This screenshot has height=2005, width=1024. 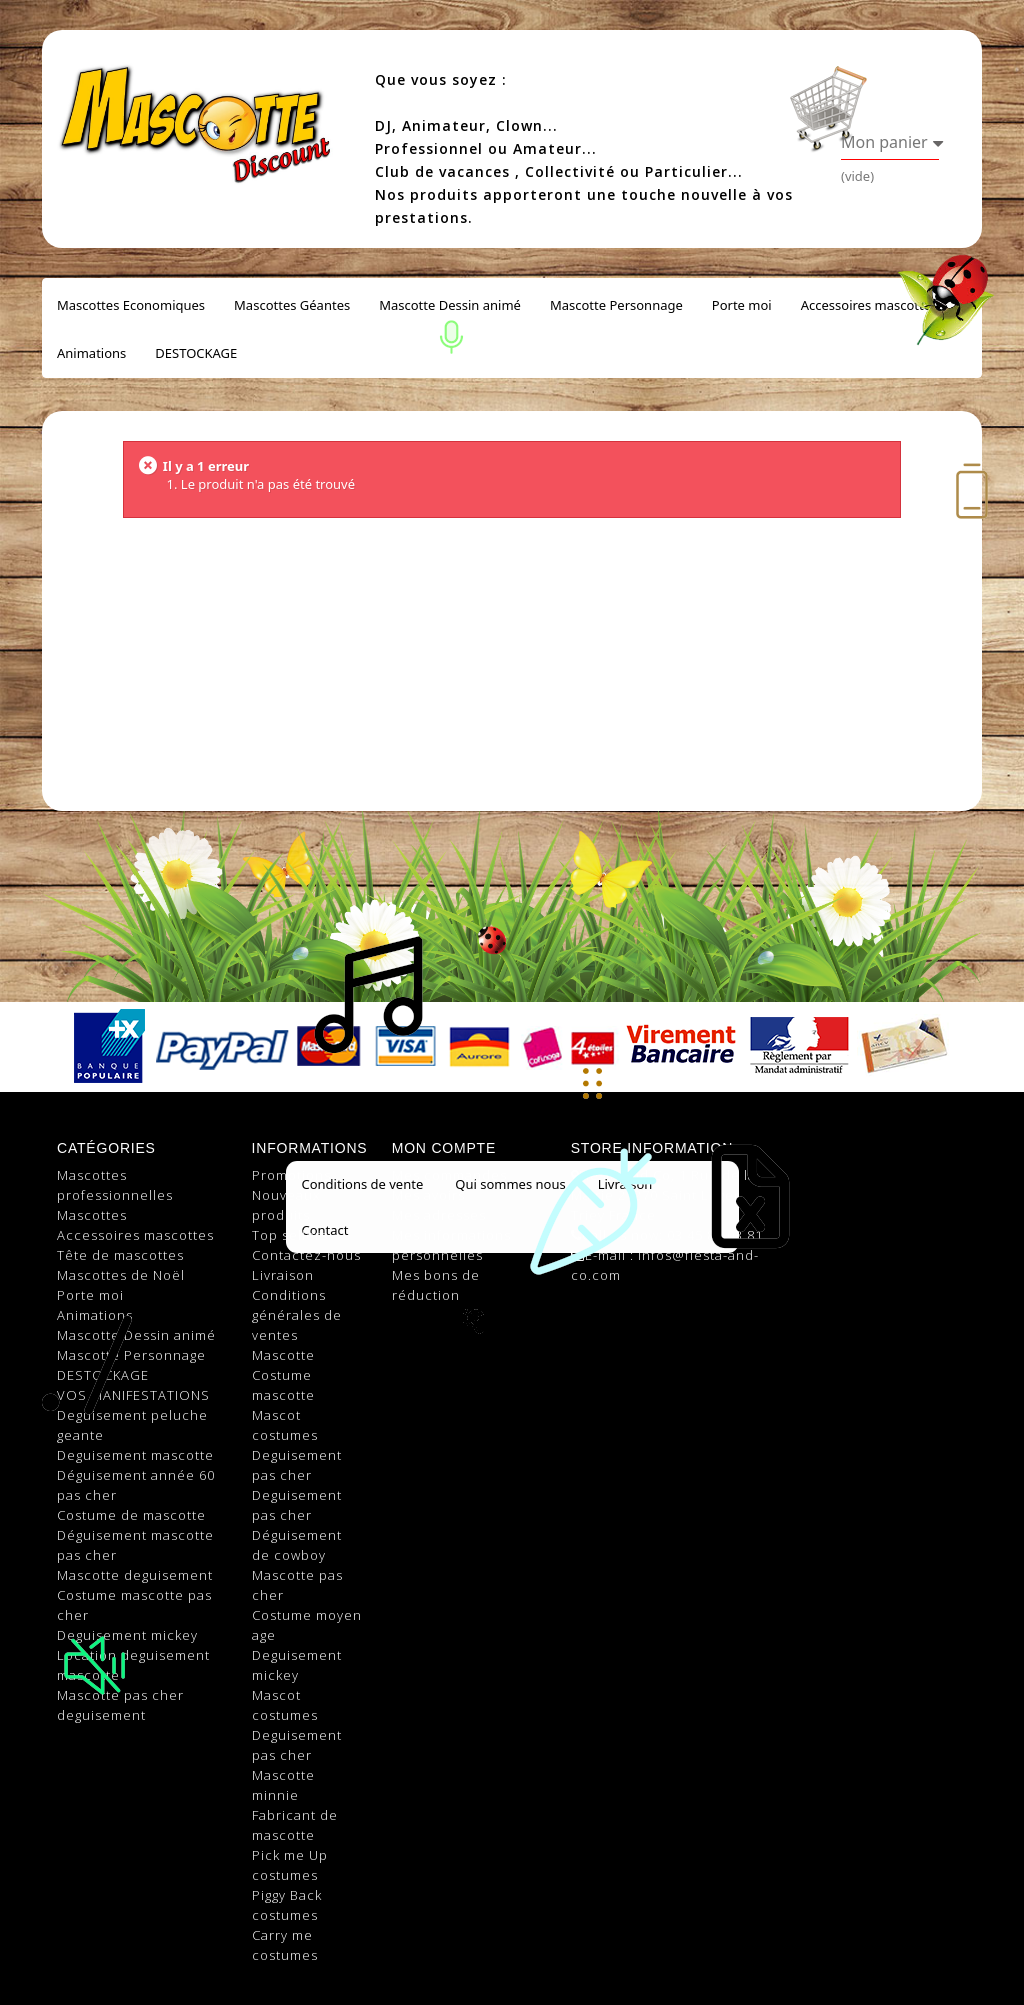 What do you see at coordinates (451, 336) in the screenshot?
I see `tap to start voice recording` at bounding box center [451, 336].